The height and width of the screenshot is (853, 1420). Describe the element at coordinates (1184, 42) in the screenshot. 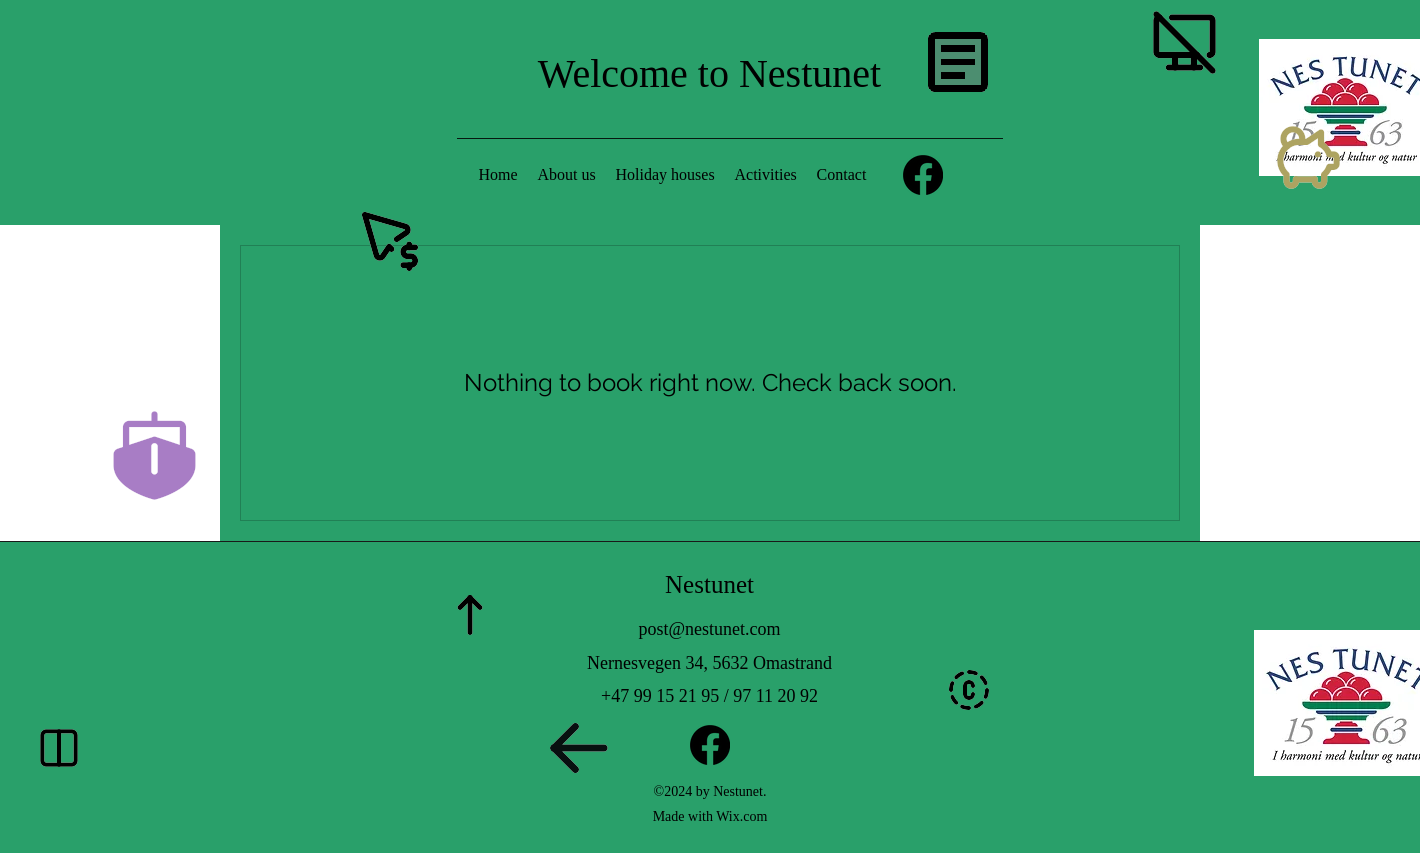

I see `desktop display is unavailable or disconnected` at that location.